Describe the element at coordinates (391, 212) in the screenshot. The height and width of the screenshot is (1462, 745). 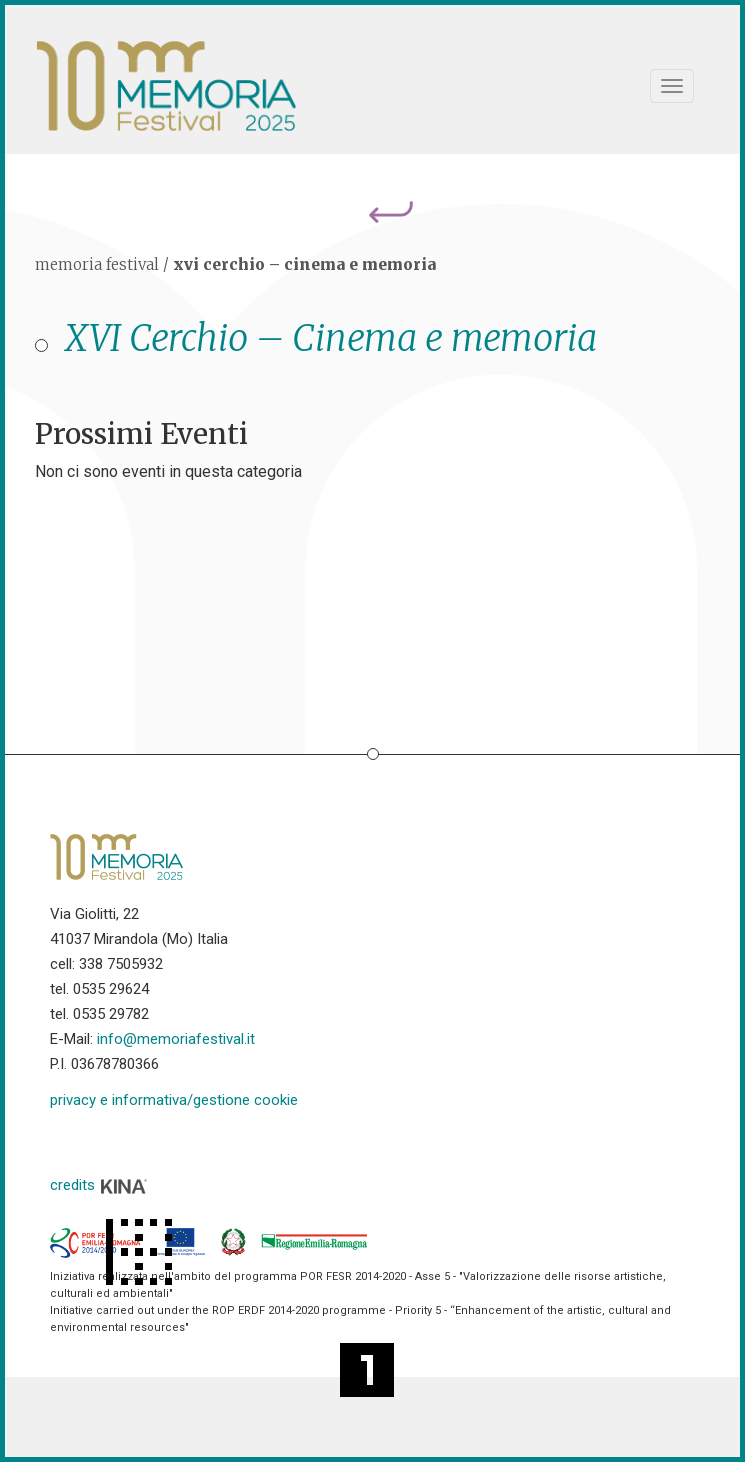
I see `return to previous screen or step` at that location.